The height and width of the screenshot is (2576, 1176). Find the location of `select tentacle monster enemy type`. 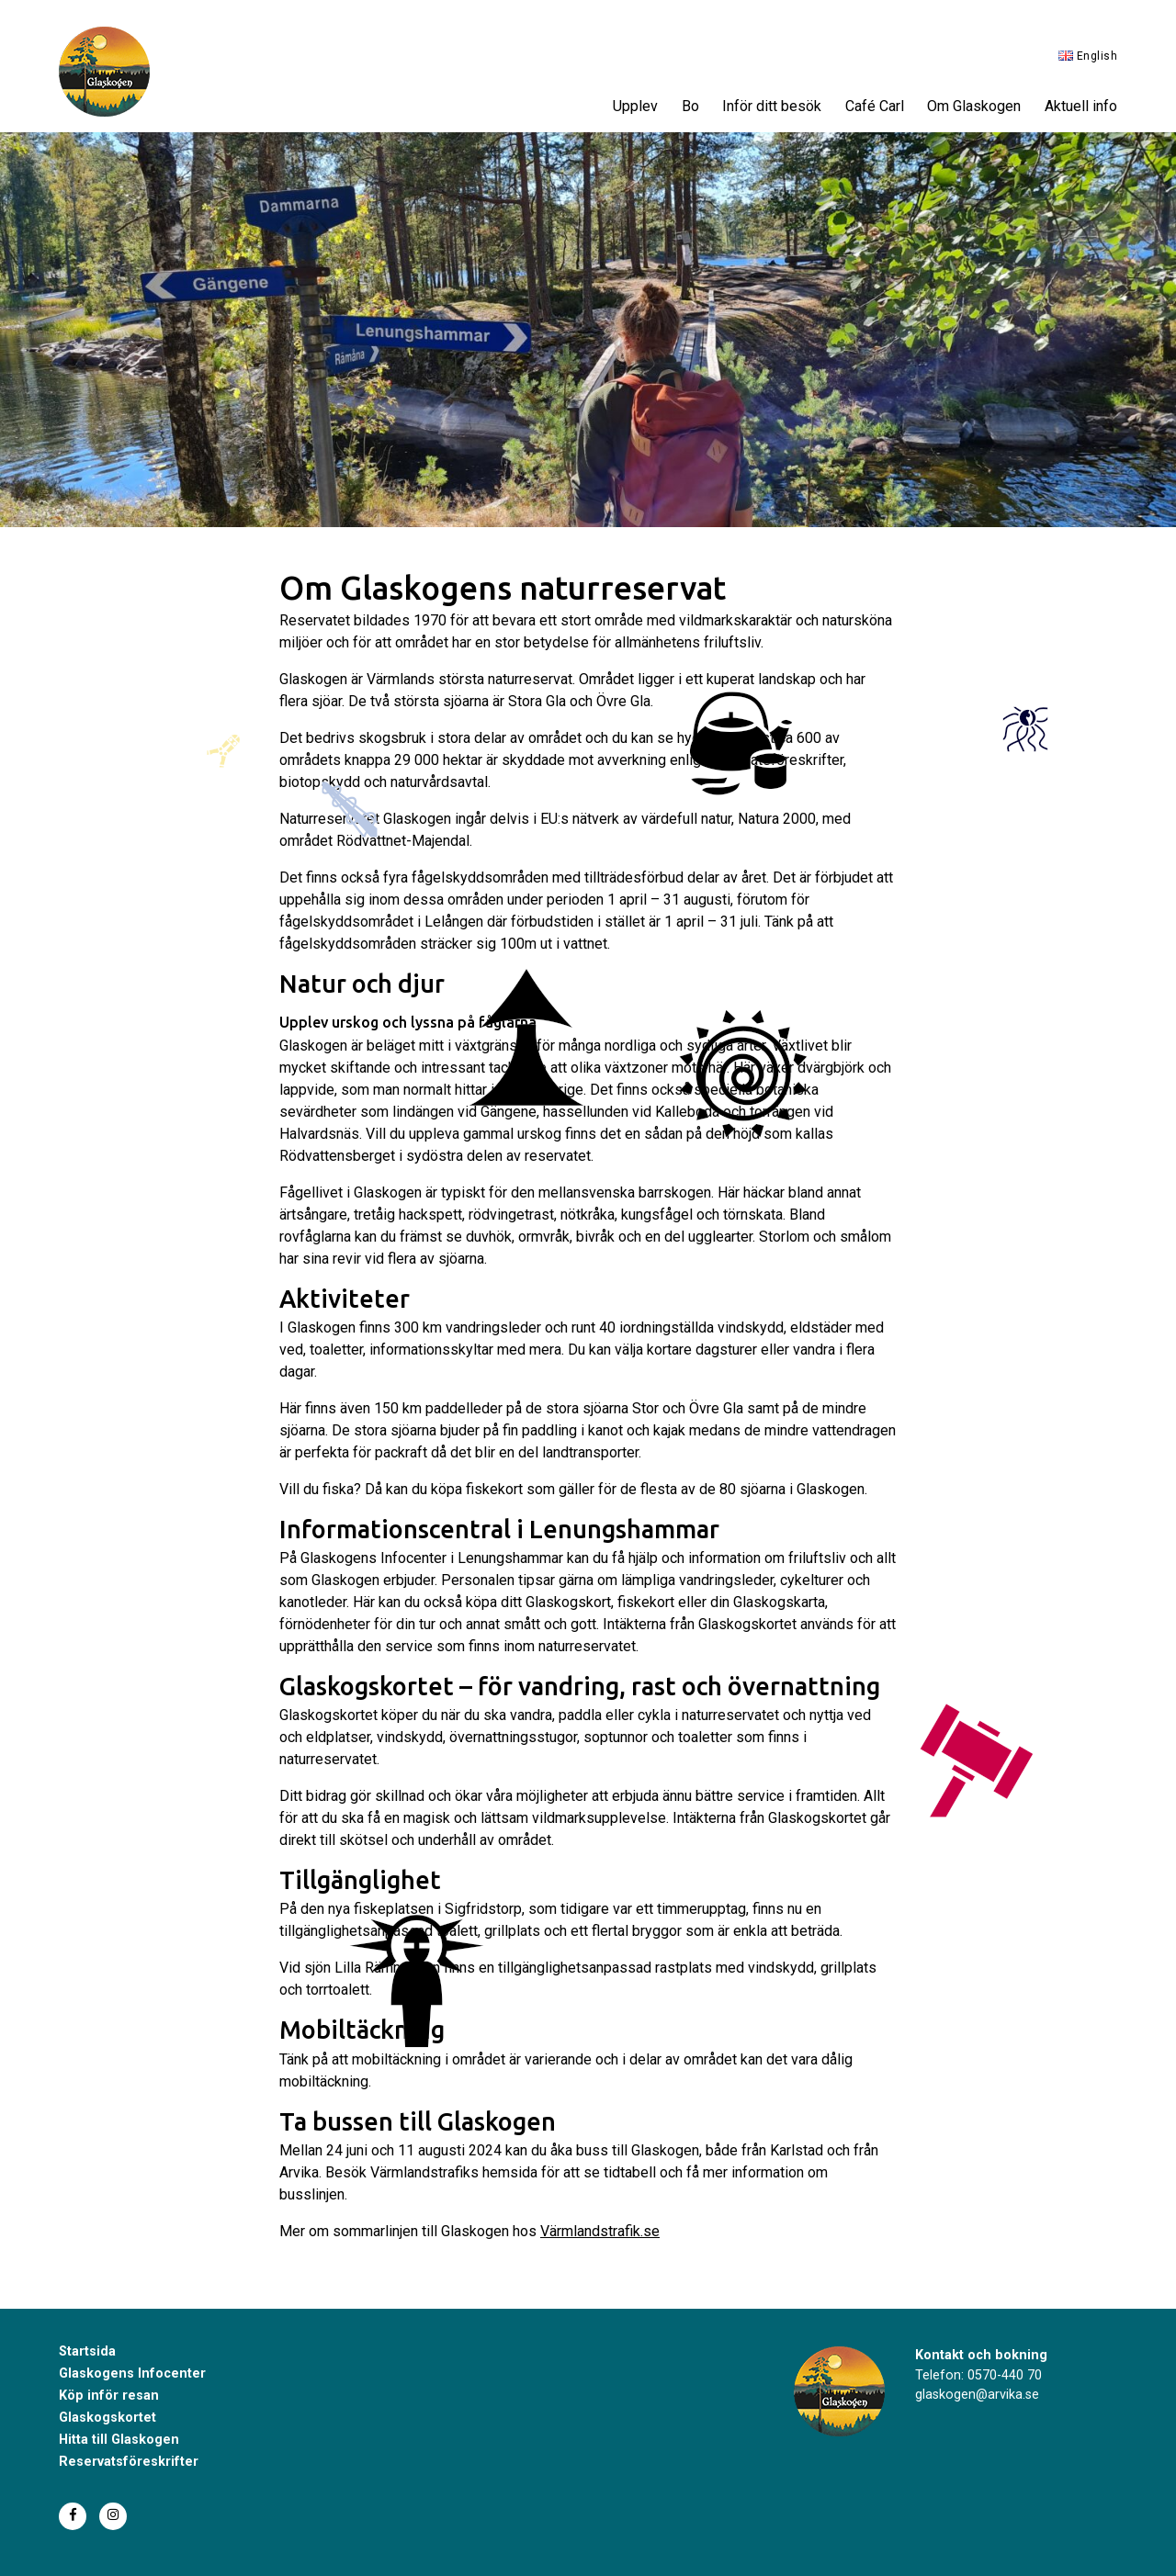

select tentacle monster enemy type is located at coordinates (1025, 729).